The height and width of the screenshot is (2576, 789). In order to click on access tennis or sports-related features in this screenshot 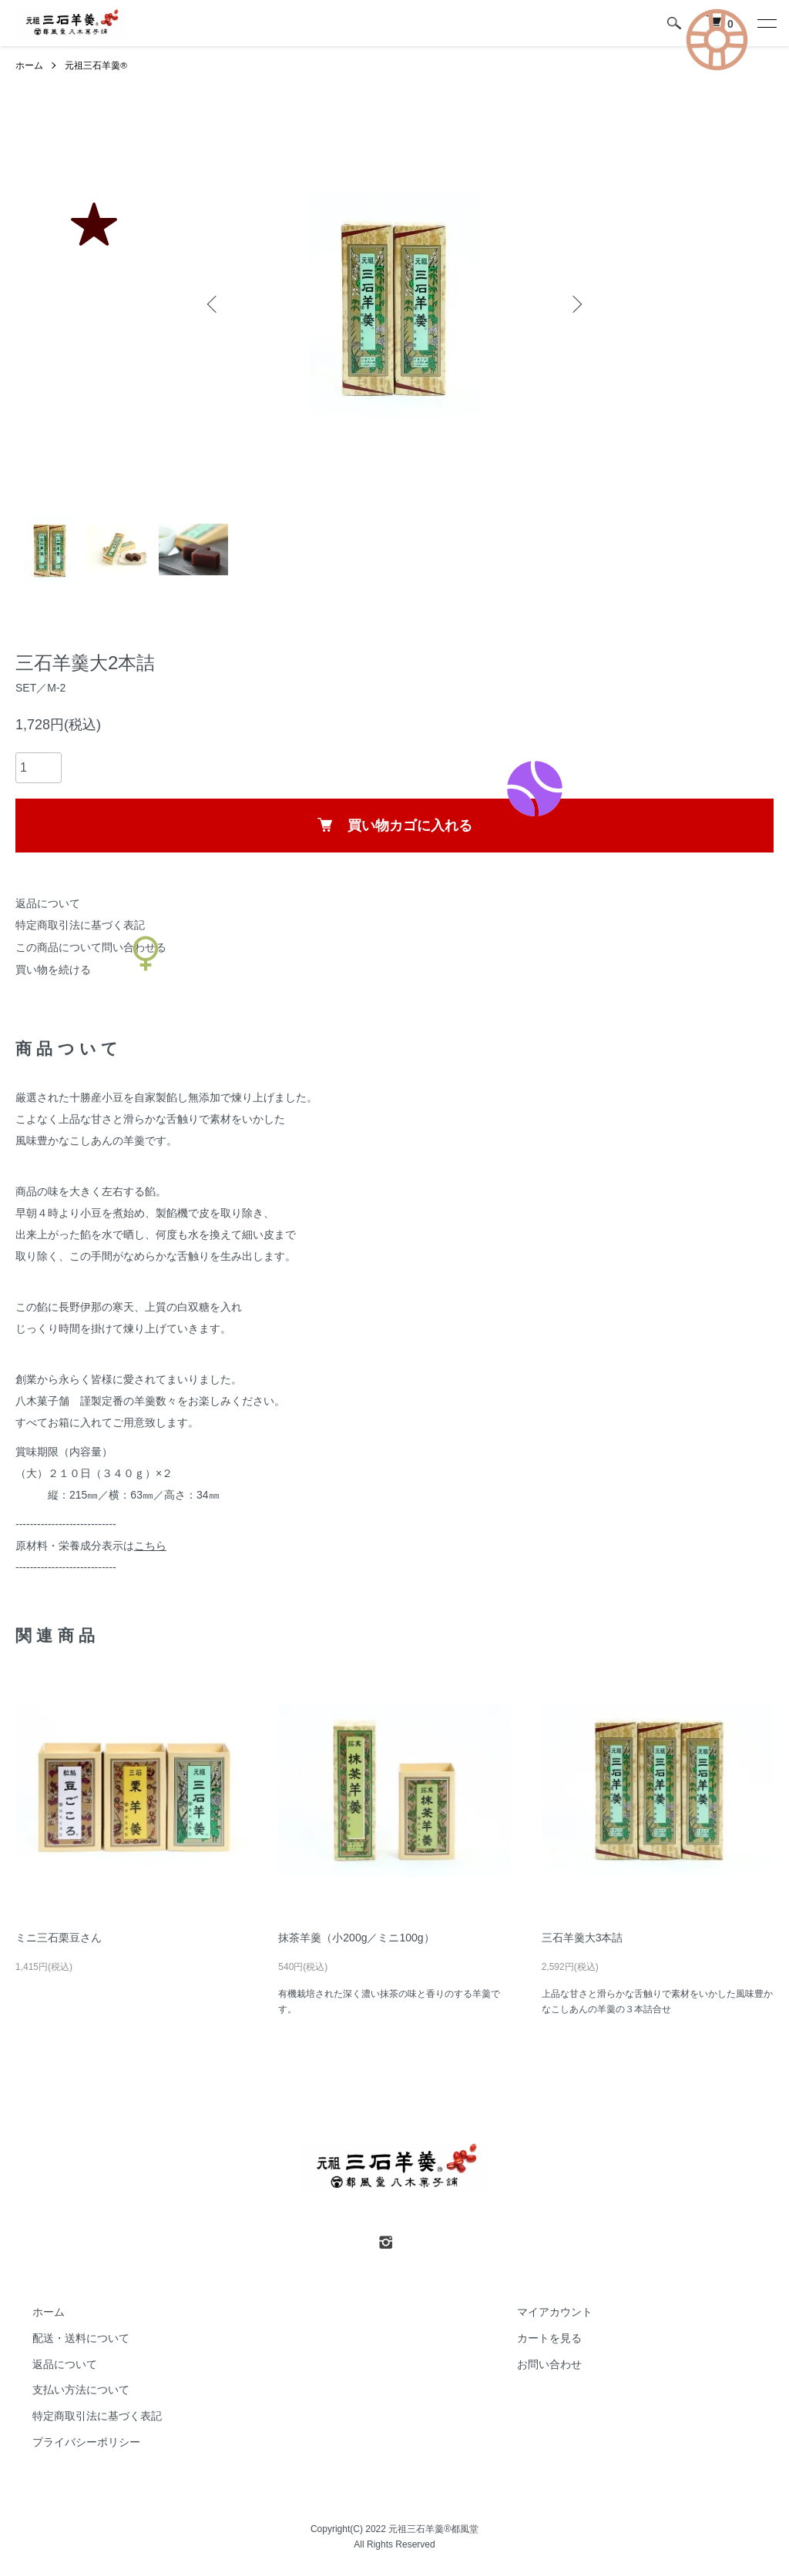, I will do `click(535, 789)`.